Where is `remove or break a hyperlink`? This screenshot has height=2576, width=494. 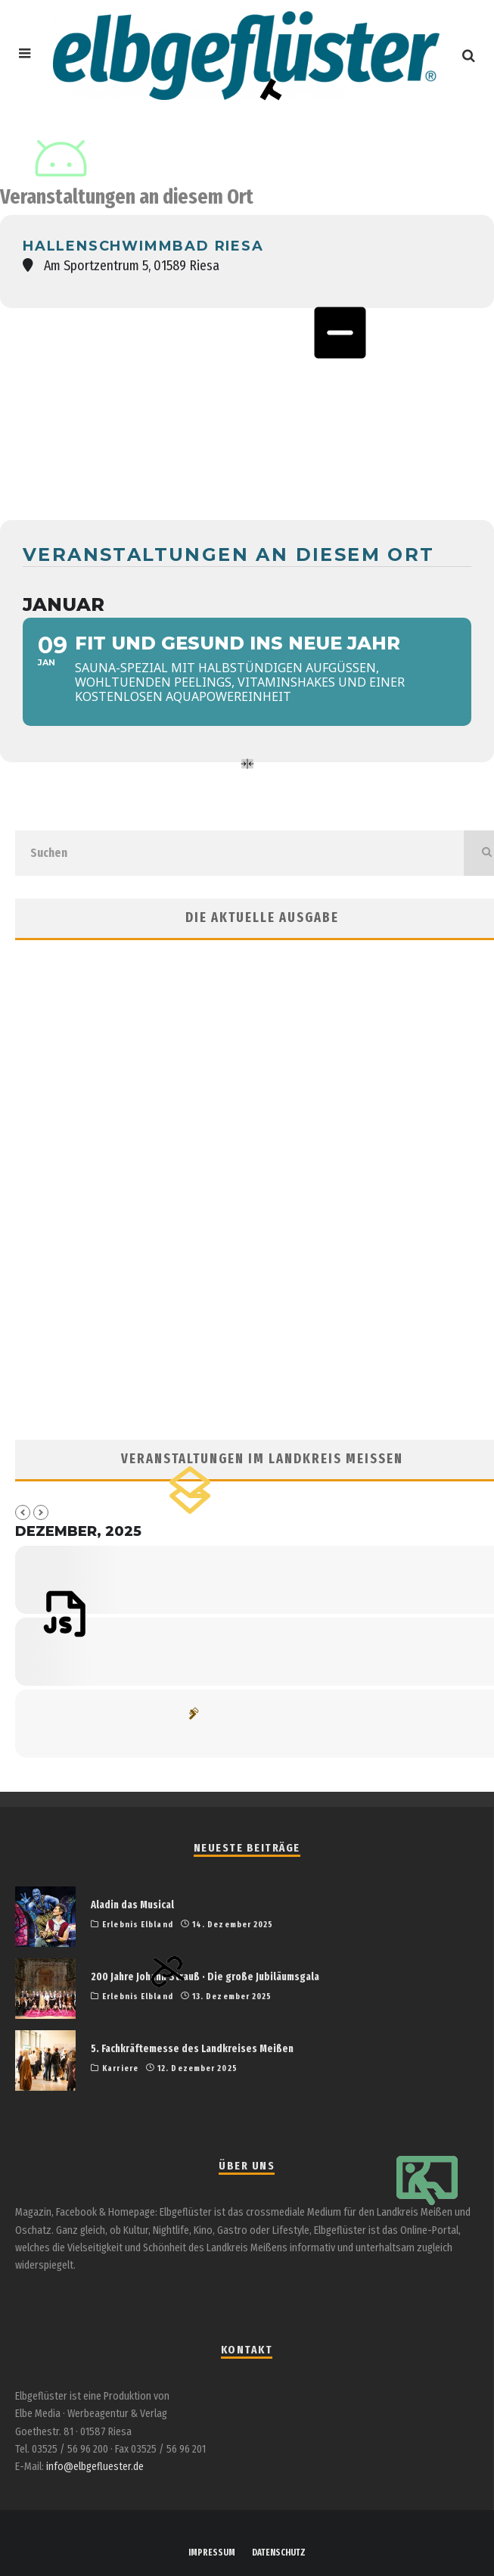
remove or break a hyperlink is located at coordinates (166, 1971).